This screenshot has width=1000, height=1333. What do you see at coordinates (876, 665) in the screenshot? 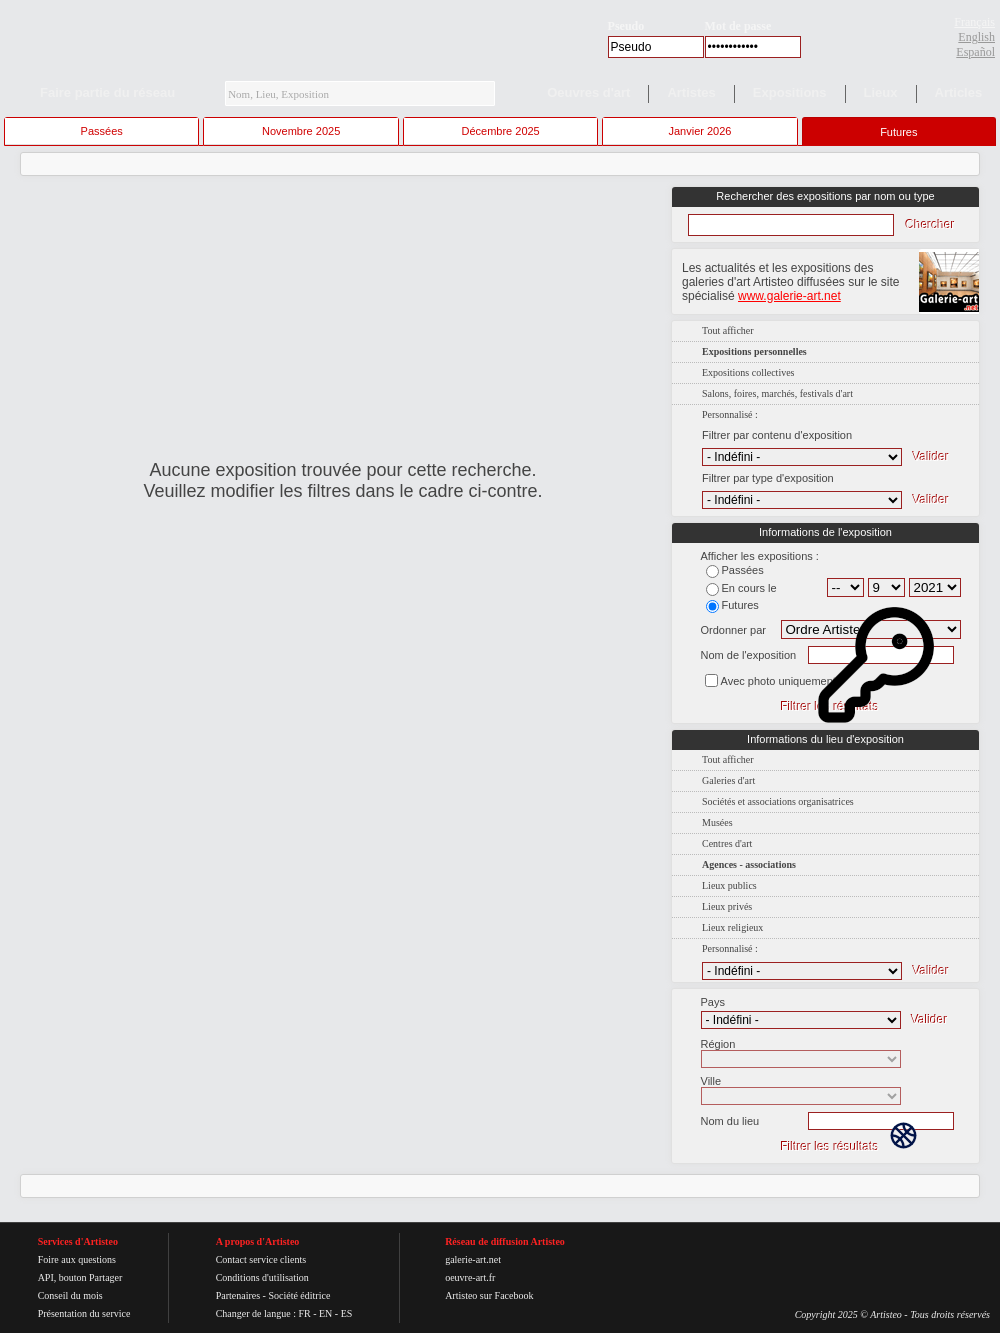
I see `access account security settings` at bounding box center [876, 665].